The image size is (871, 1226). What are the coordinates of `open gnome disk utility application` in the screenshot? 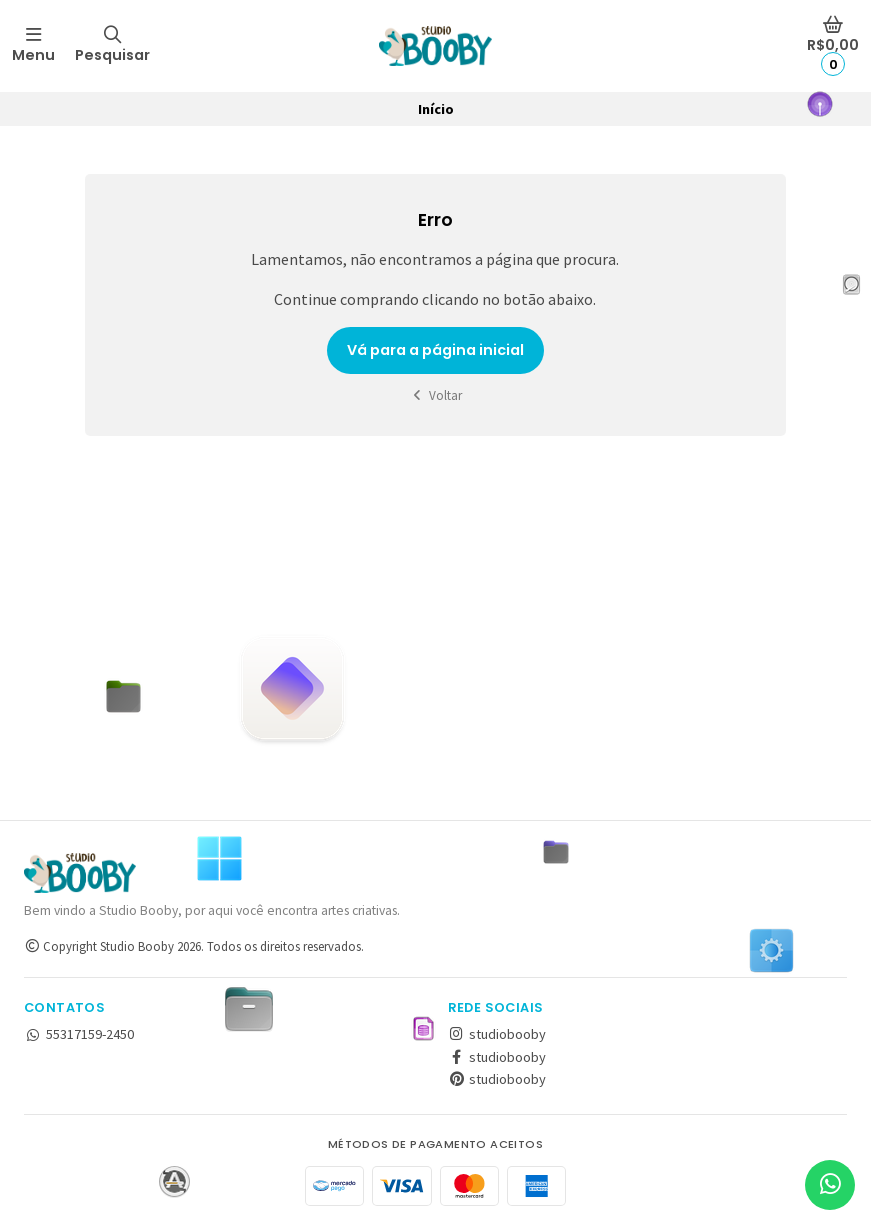 It's located at (851, 284).